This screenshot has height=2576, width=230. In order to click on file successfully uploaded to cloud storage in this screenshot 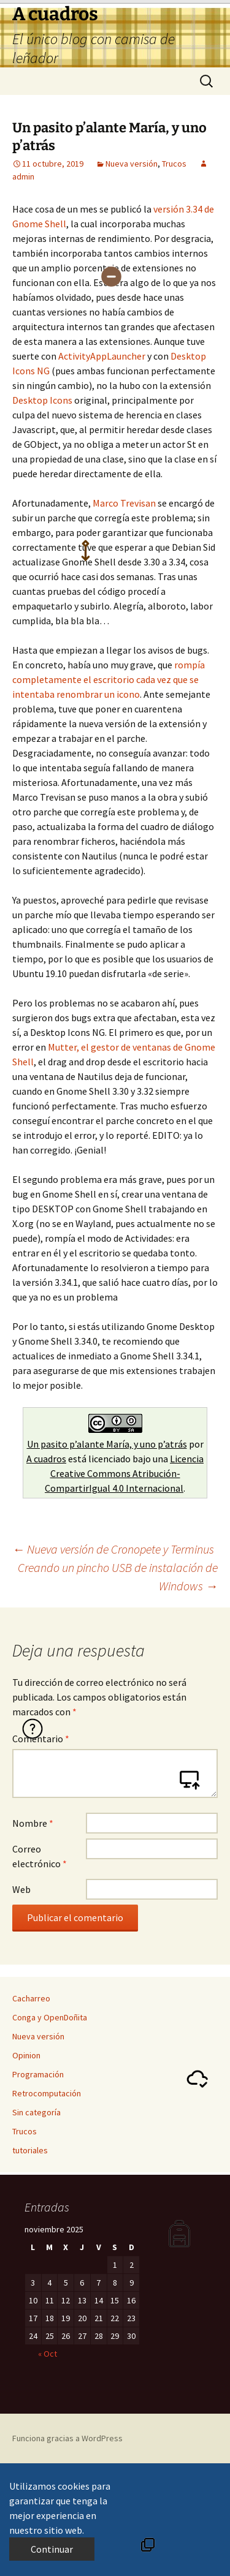, I will do `click(197, 2078)`.